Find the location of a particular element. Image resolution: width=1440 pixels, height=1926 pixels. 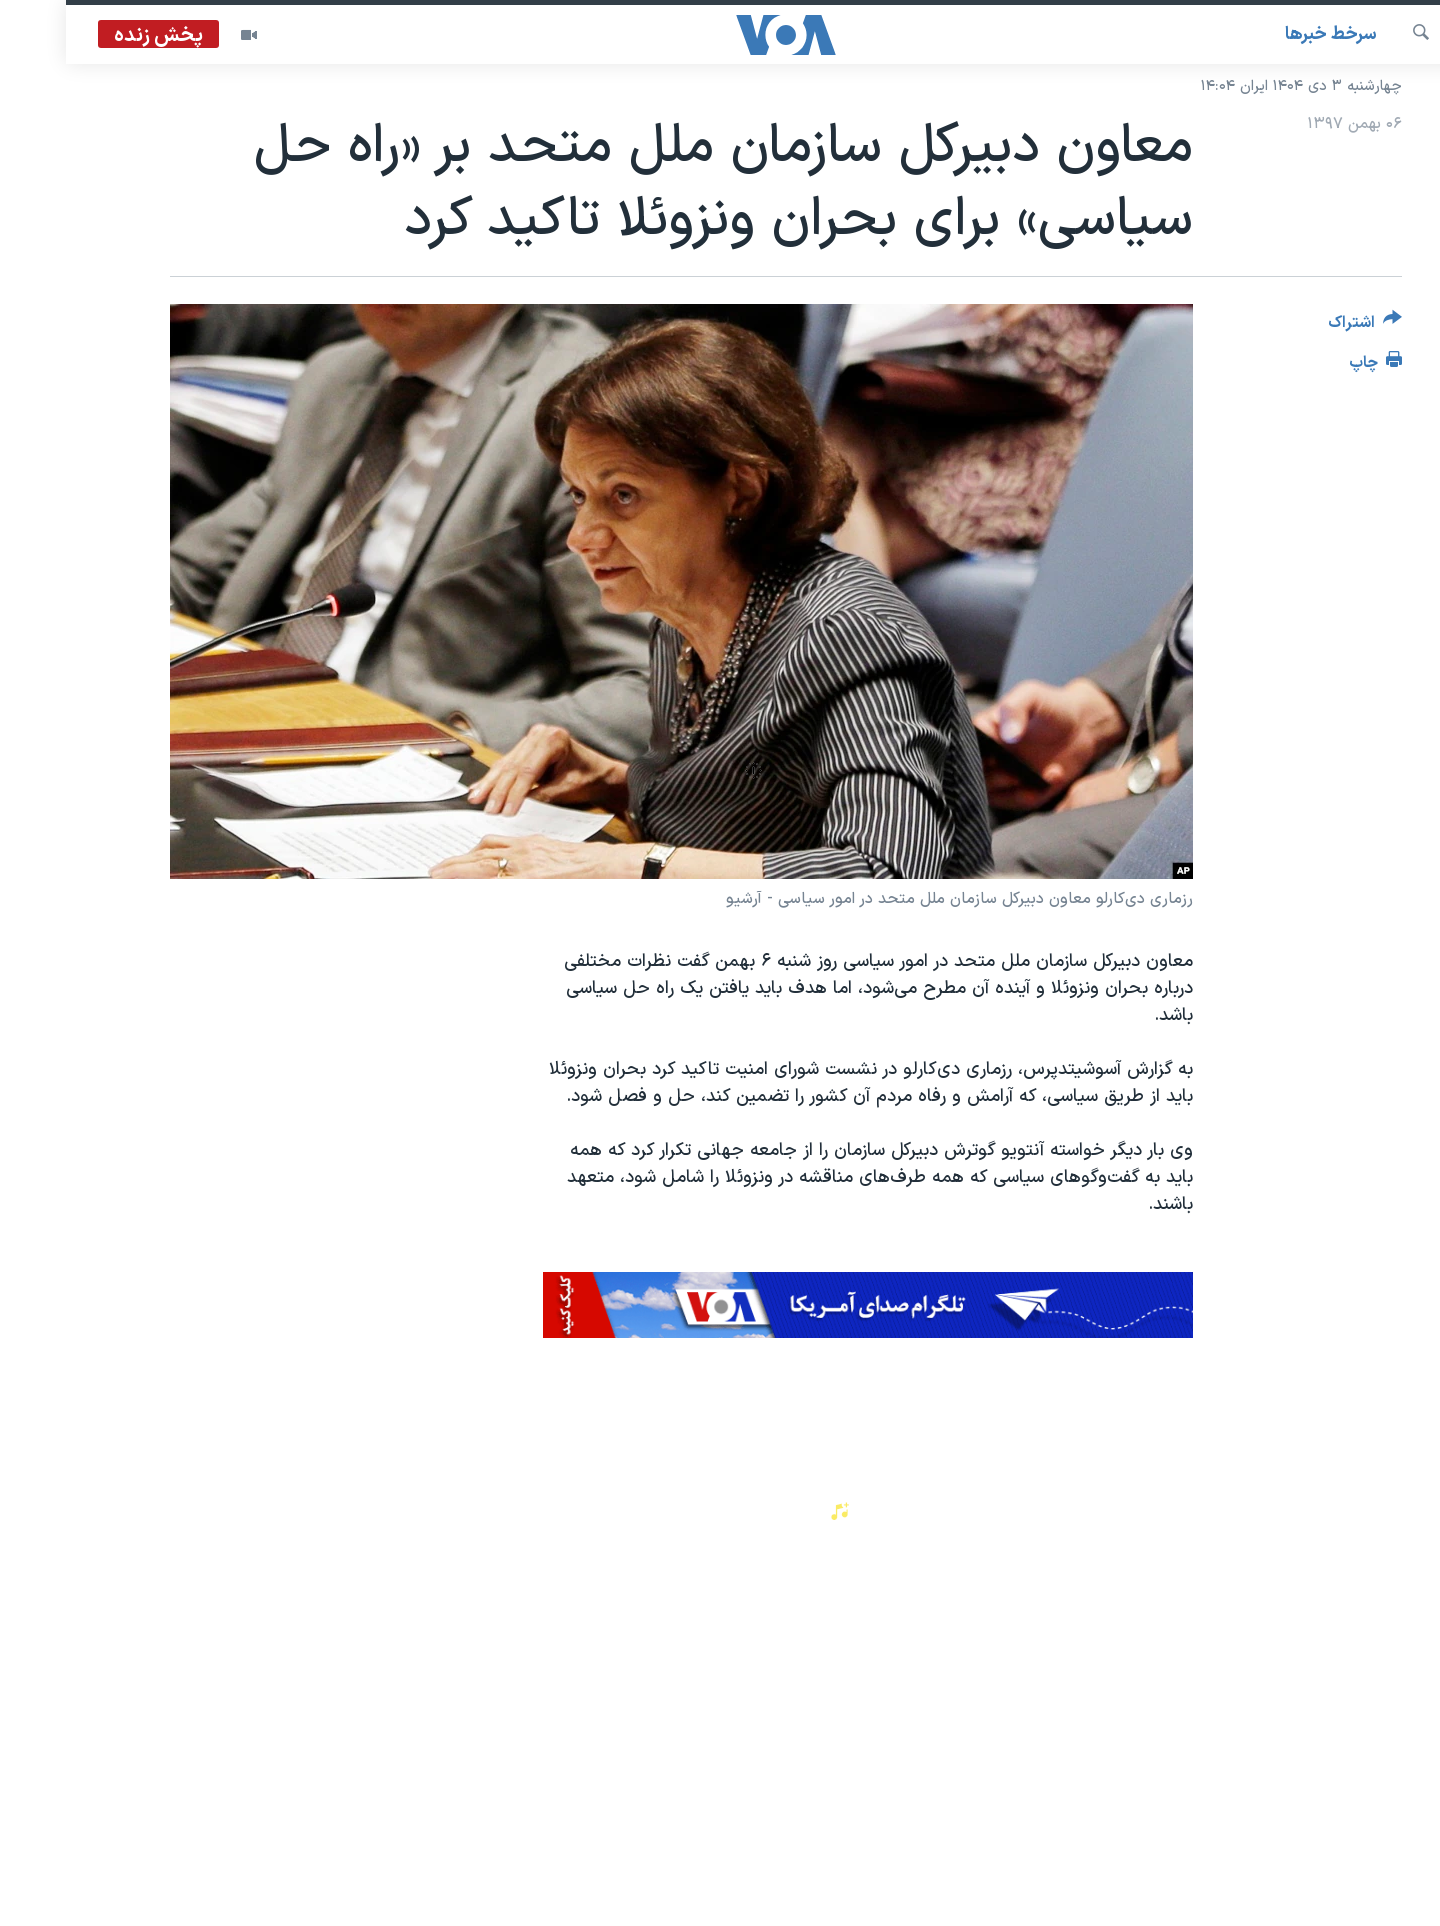

add a new song to your library is located at coordinates (840, 1511).